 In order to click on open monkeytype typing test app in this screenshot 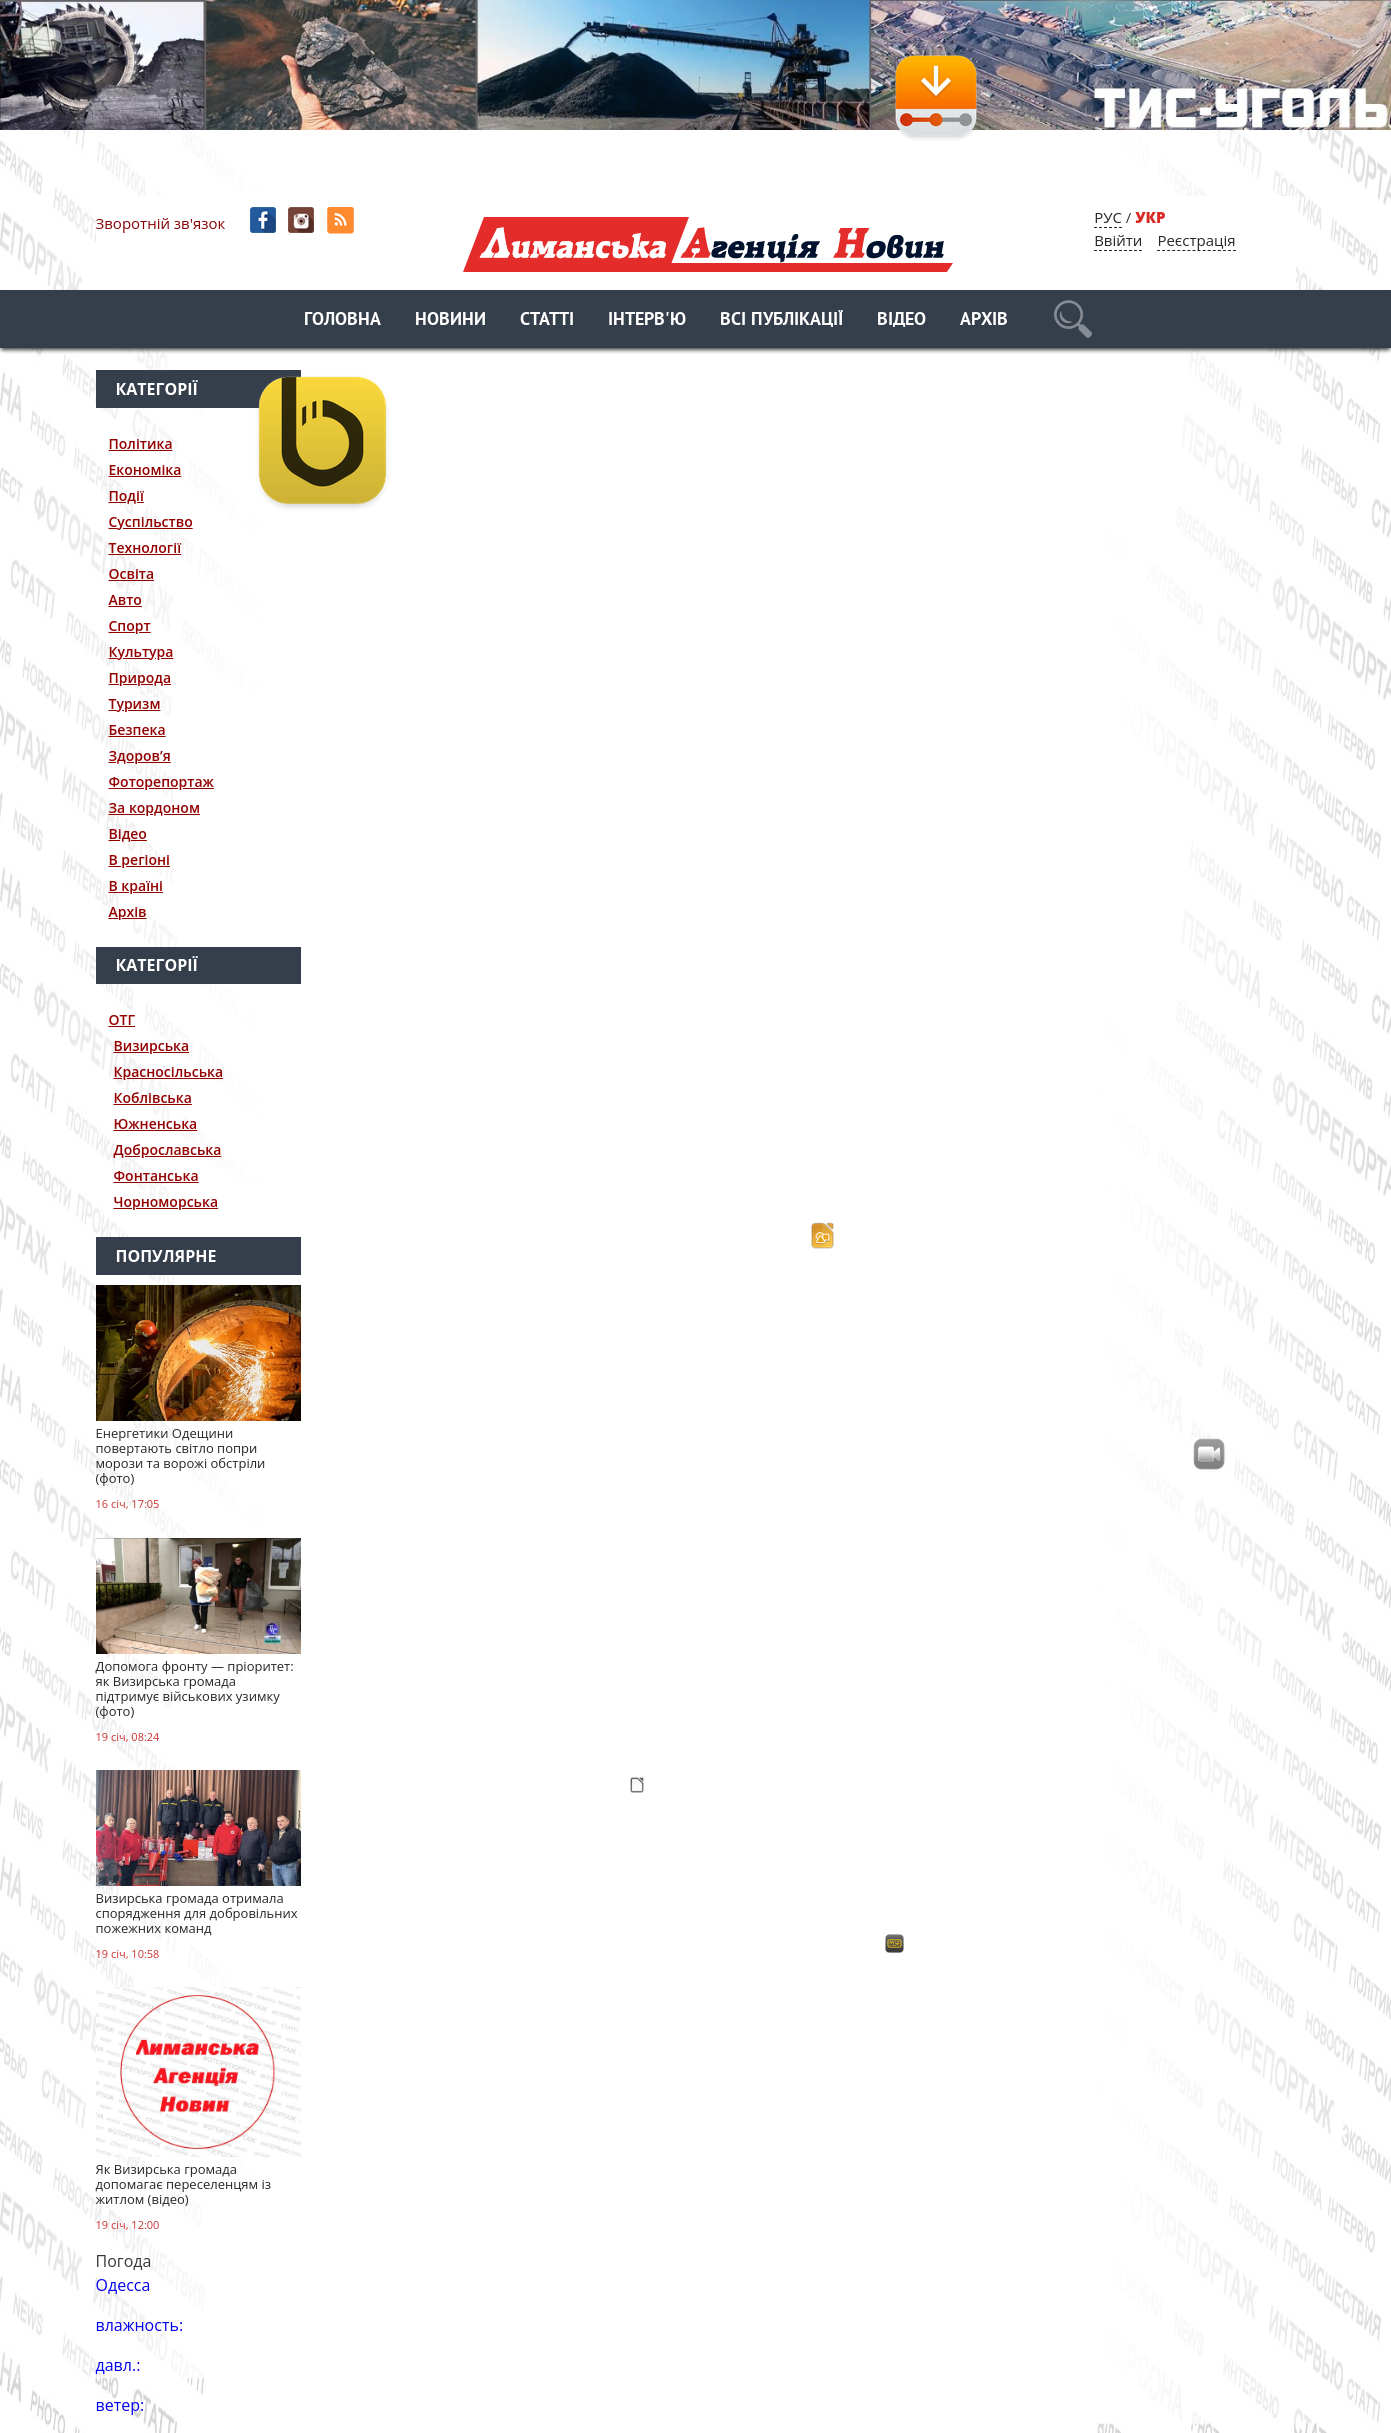, I will do `click(894, 1943)`.